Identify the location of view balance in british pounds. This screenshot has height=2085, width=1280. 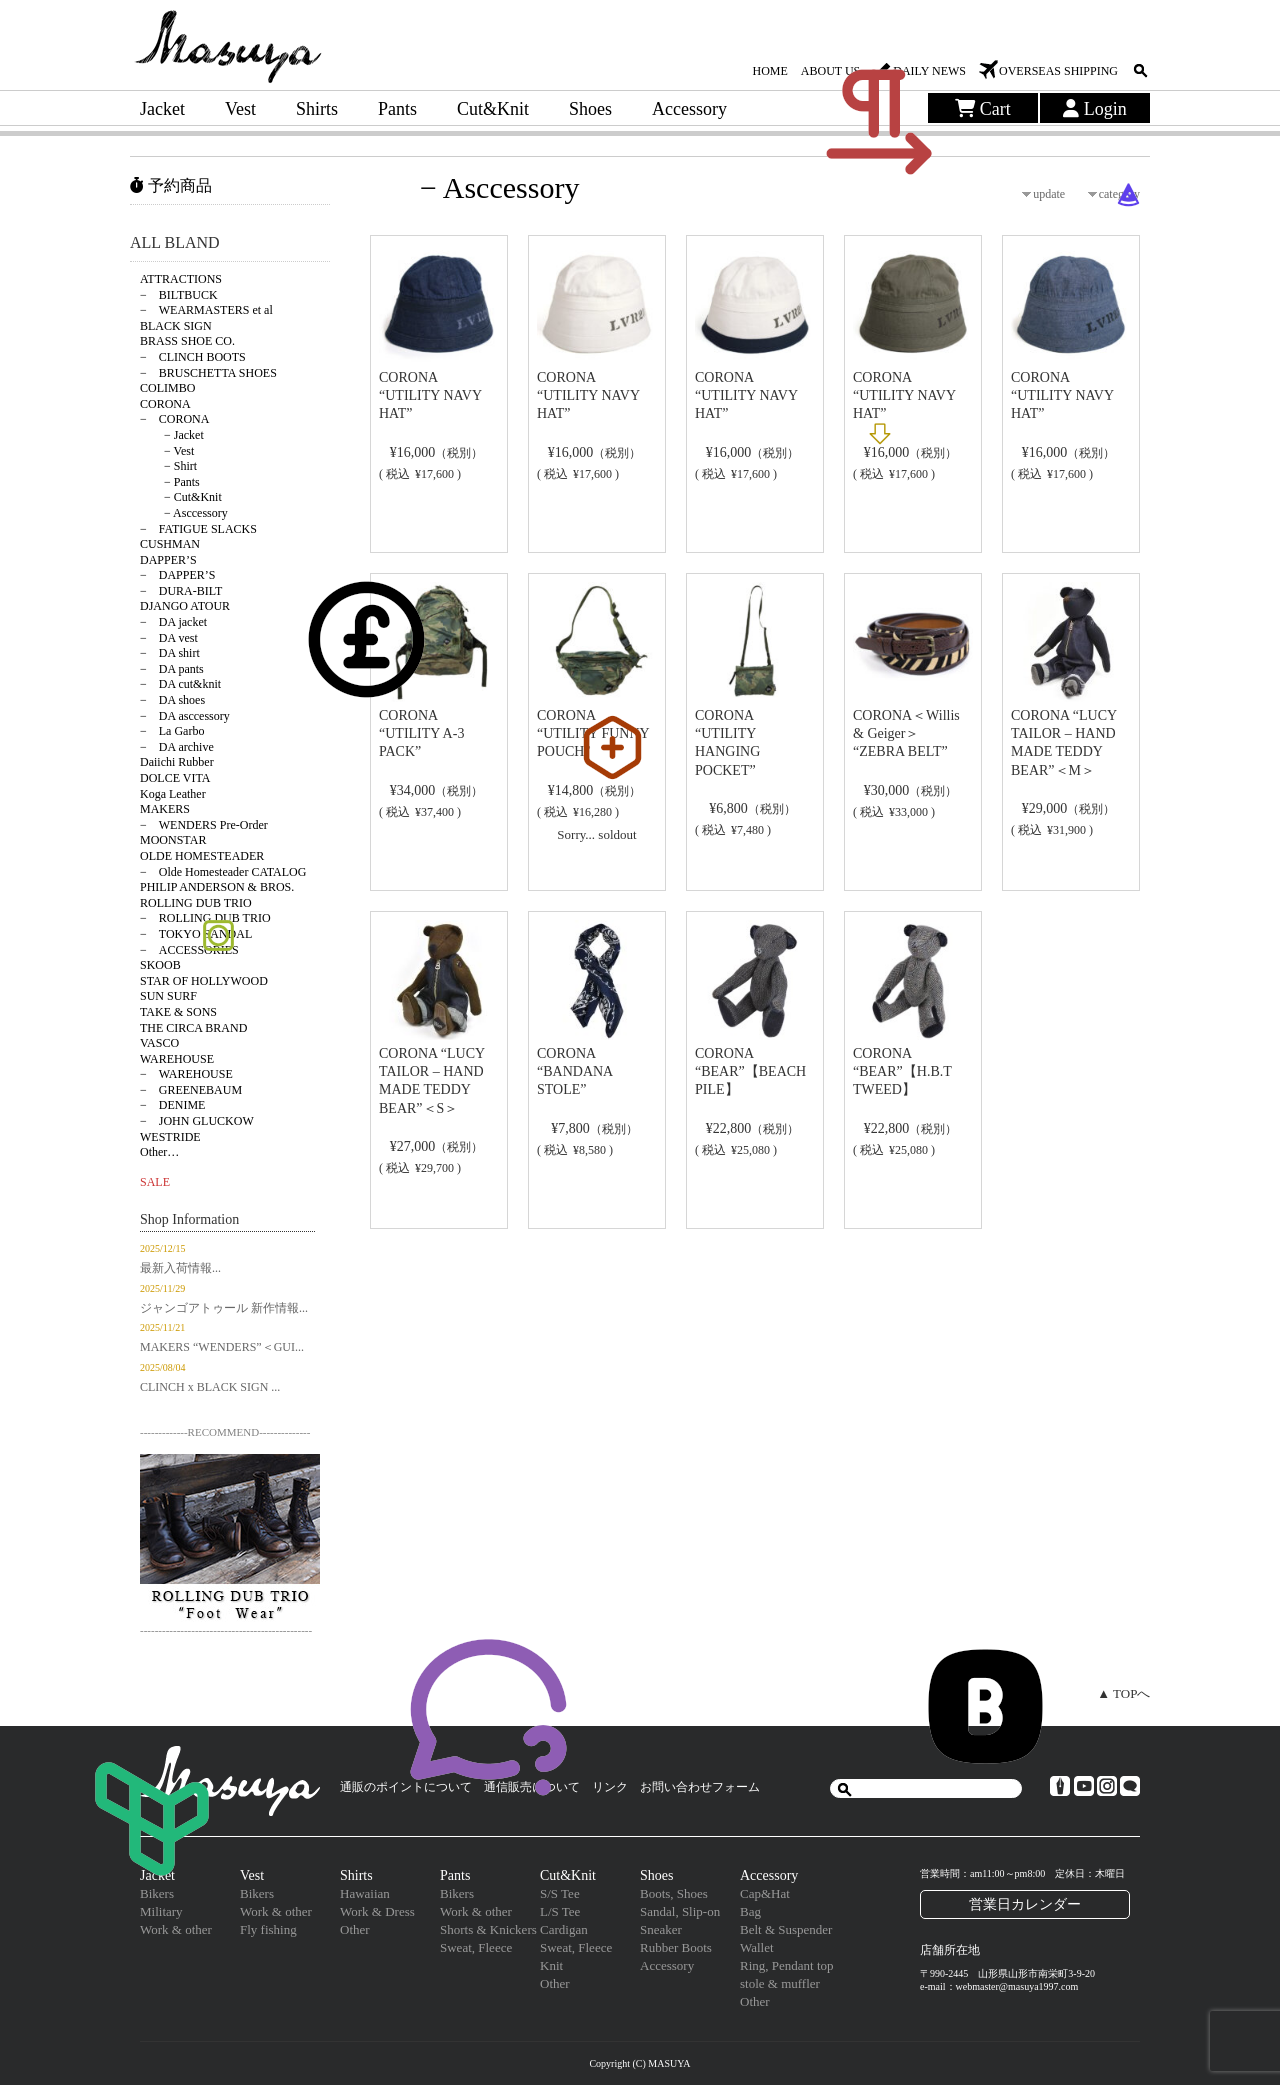
(366, 639).